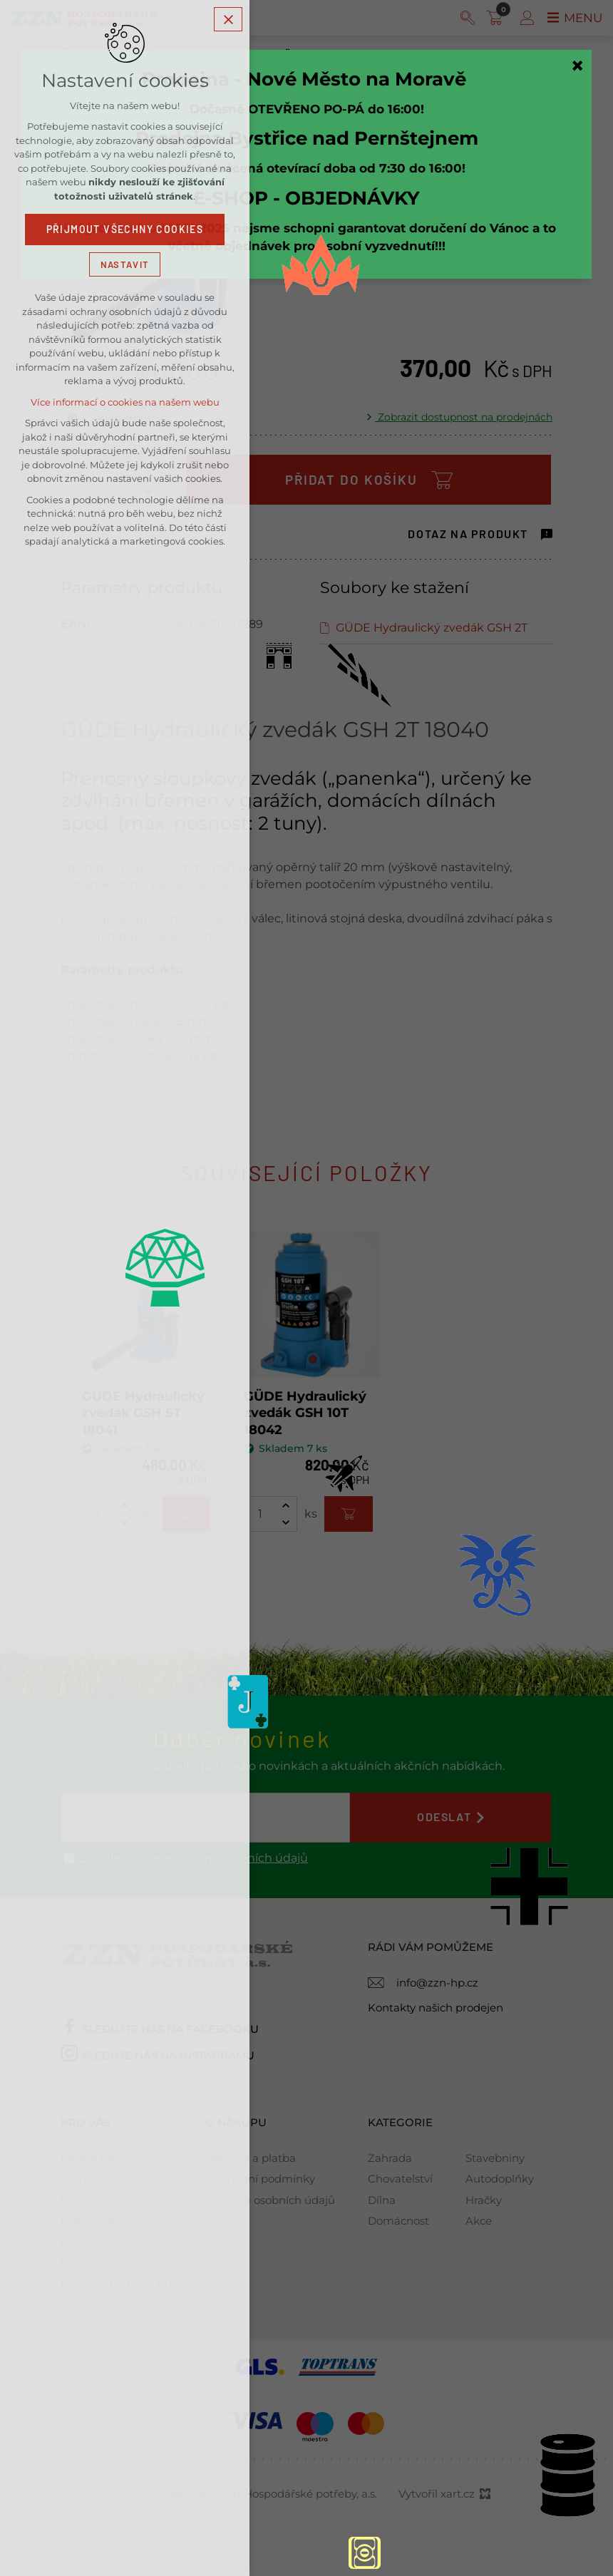 This screenshot has height=2576, width=613. Describe the element at coordinates (165, 1267) in the screenshot. I see `build or place a habitat dome structure` at that location.